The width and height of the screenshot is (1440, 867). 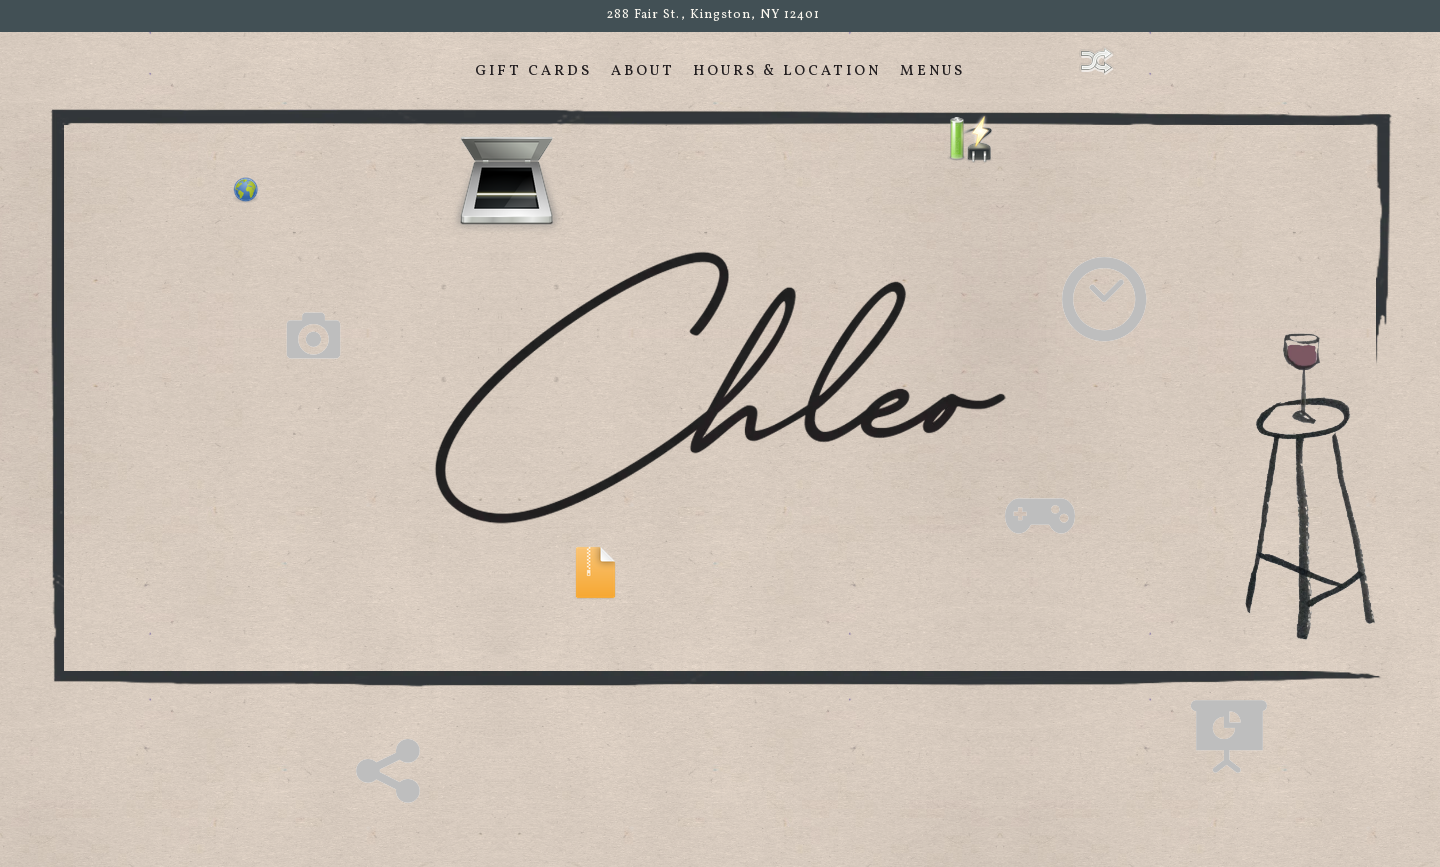 What do you see at coordinates (313, 335) in the screenshot?
I see `open your pictures folder` at bounding box center [313, 335].